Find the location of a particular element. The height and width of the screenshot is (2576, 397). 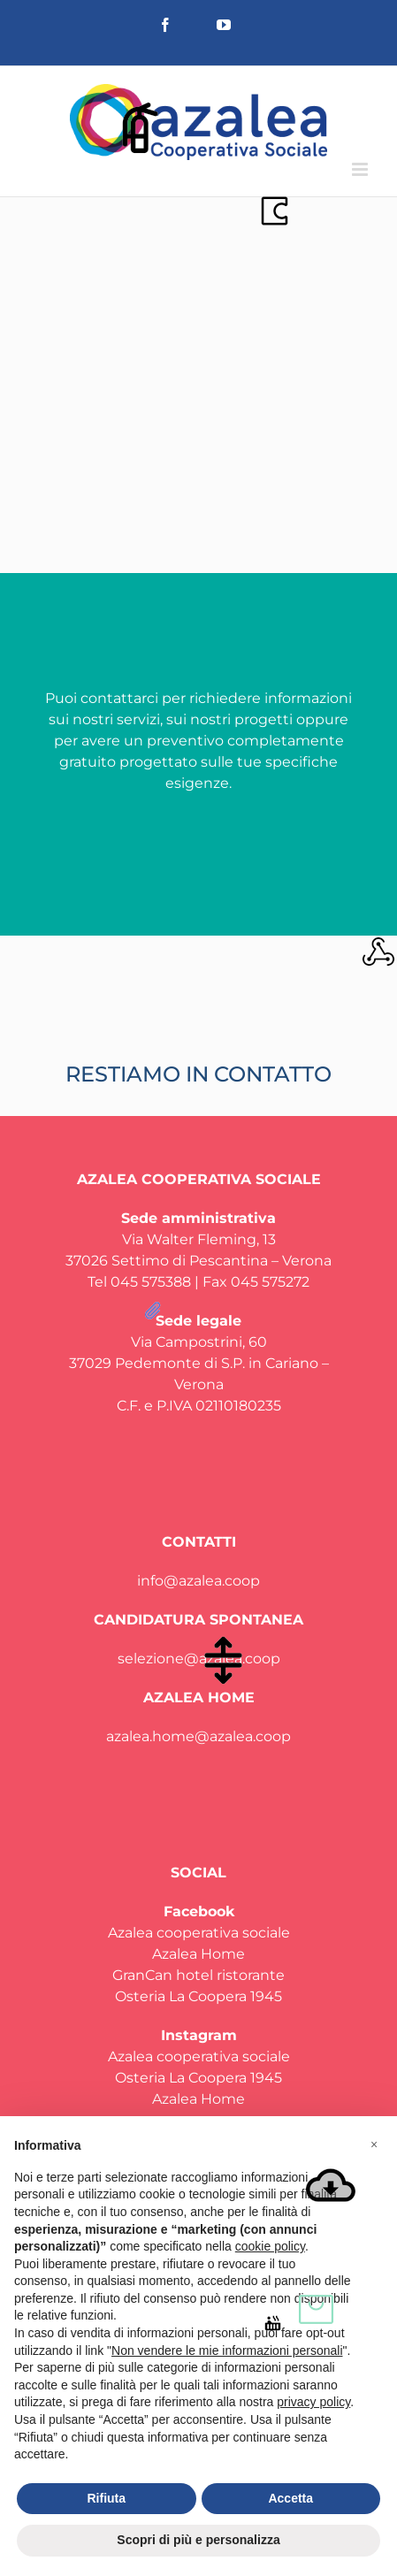

attach a file to your message is located at coordinates (153, 1311).